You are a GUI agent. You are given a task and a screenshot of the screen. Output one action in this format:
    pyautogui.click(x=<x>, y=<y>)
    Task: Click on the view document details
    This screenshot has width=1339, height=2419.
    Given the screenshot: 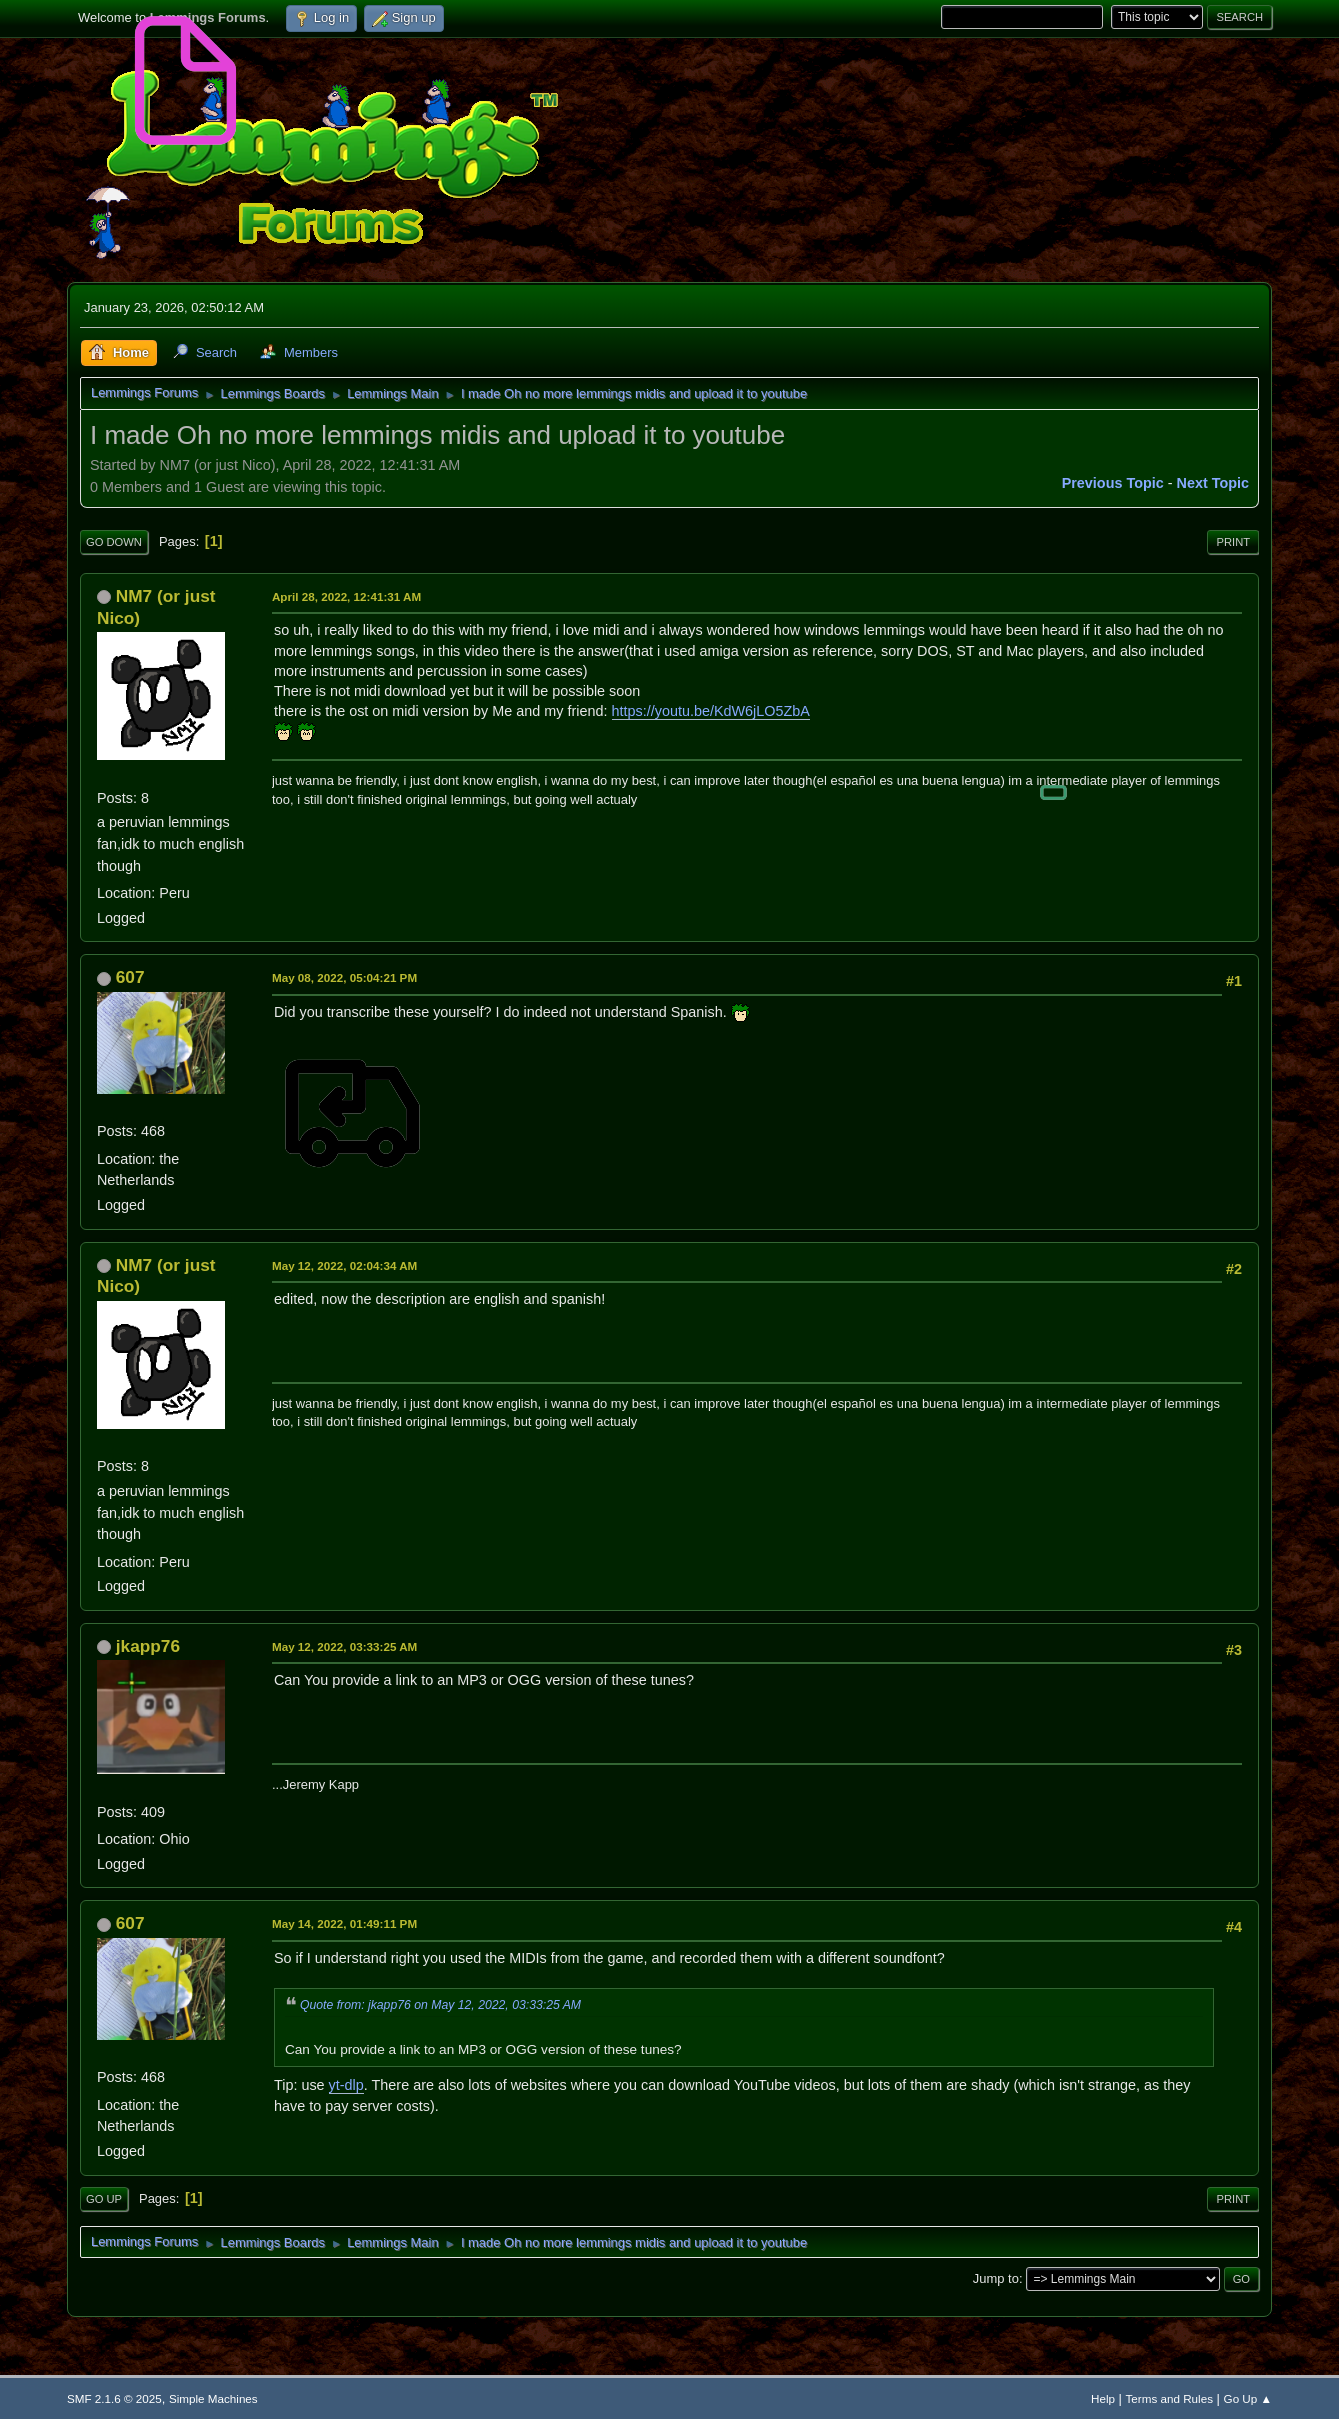 What is the action you would take?
    pyautogui.click(x=185, y=80)
    